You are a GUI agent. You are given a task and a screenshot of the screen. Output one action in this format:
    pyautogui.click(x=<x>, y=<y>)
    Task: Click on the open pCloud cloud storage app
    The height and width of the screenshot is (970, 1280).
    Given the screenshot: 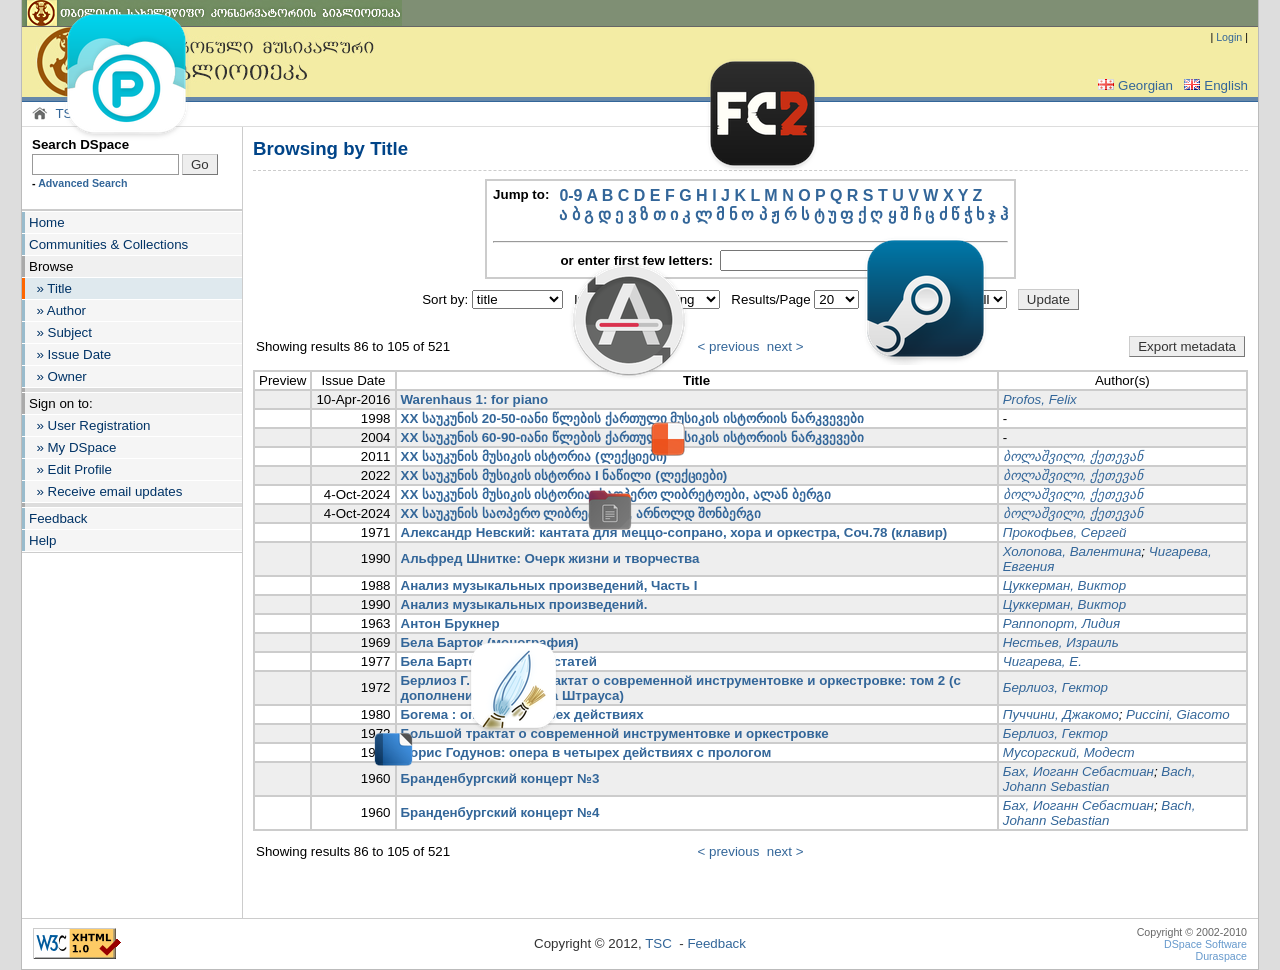 What is the action you would take?
    pyautogui.click(x=126, y=73)
    